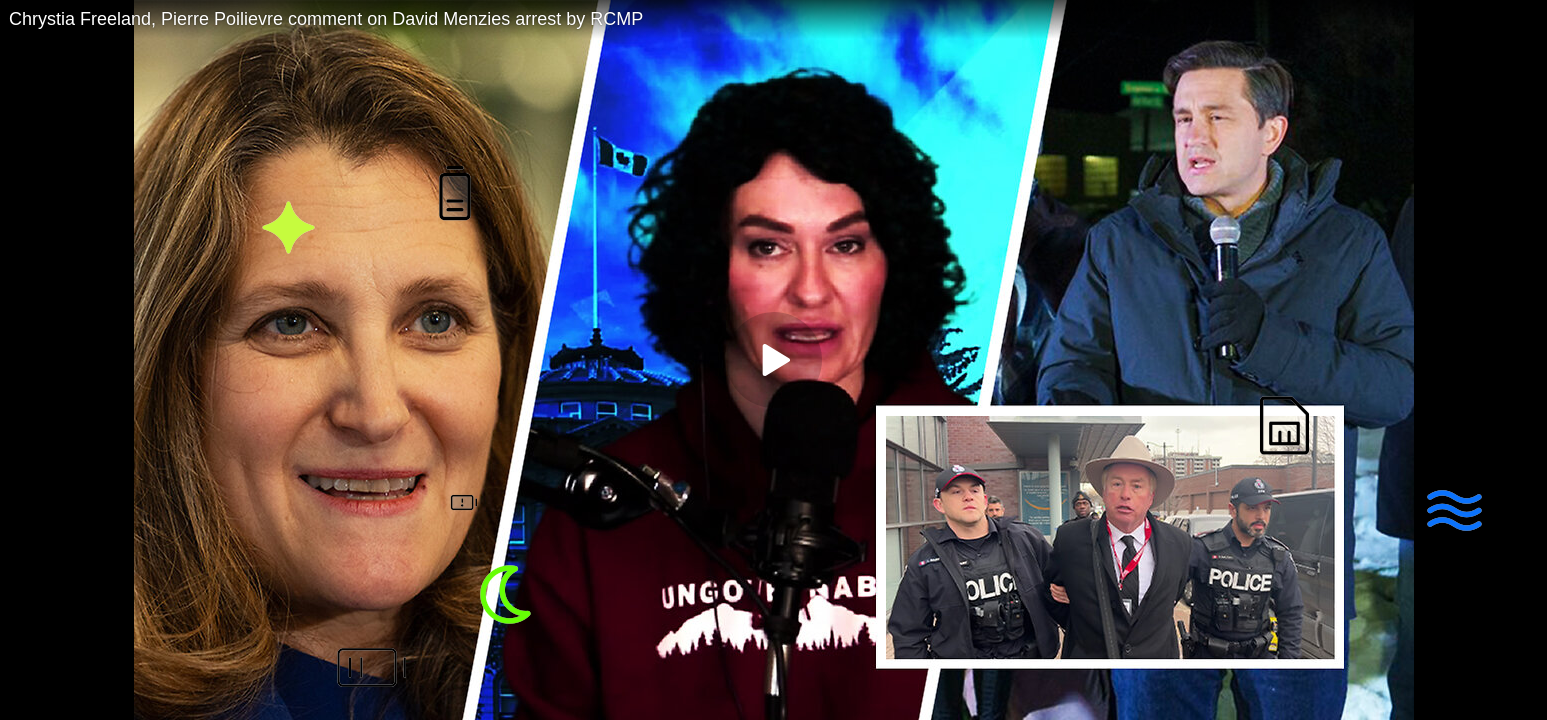 The width and height of the screenshot is (1547, 720). Describe the element at coordinates (509, 594) in the screenshot. I see `toggle dark mode` at that location.